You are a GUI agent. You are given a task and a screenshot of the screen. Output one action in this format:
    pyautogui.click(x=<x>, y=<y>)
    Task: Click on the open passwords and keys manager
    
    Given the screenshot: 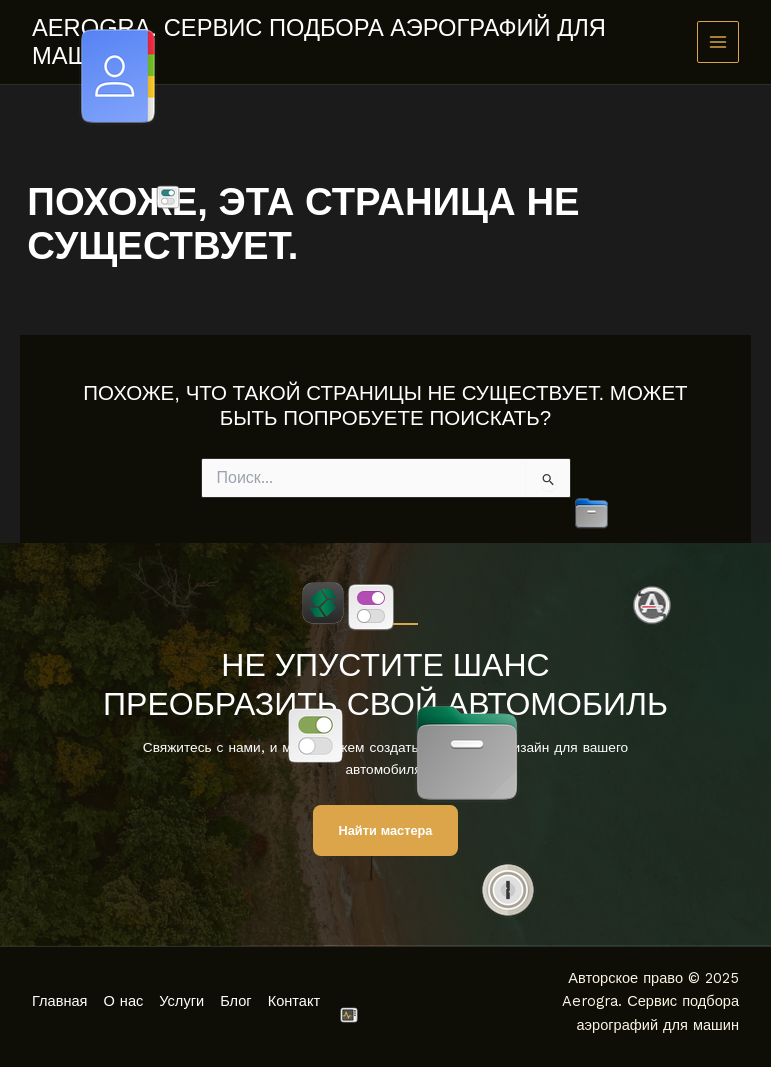 What is the action you would take?
    pyautogui.click(x=508, y=890)
    